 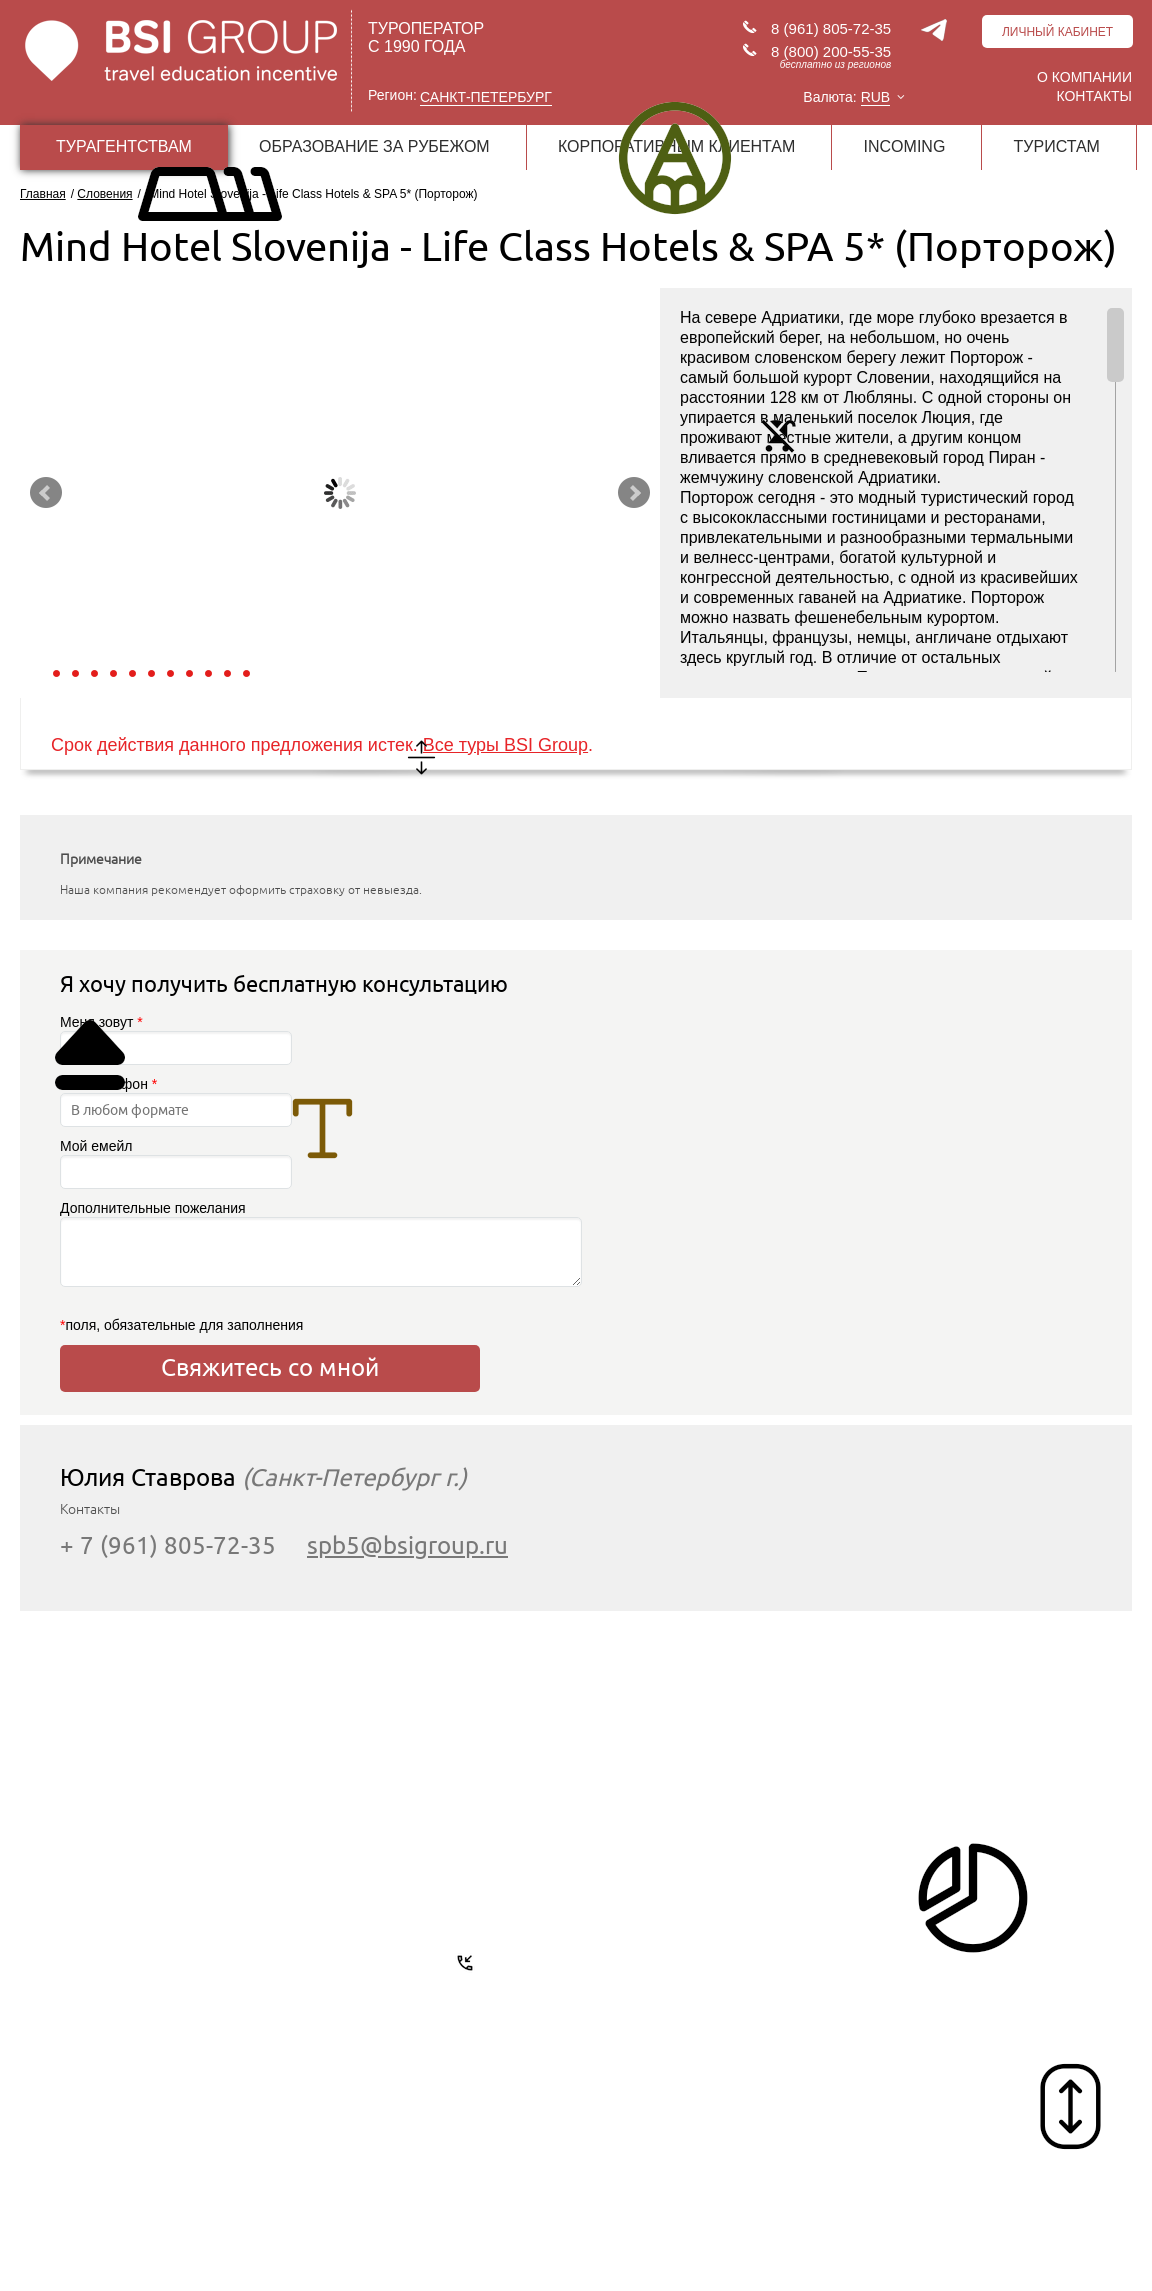 I want to click on indicates an incoming call or callback request, so click(x=465, y=1963).